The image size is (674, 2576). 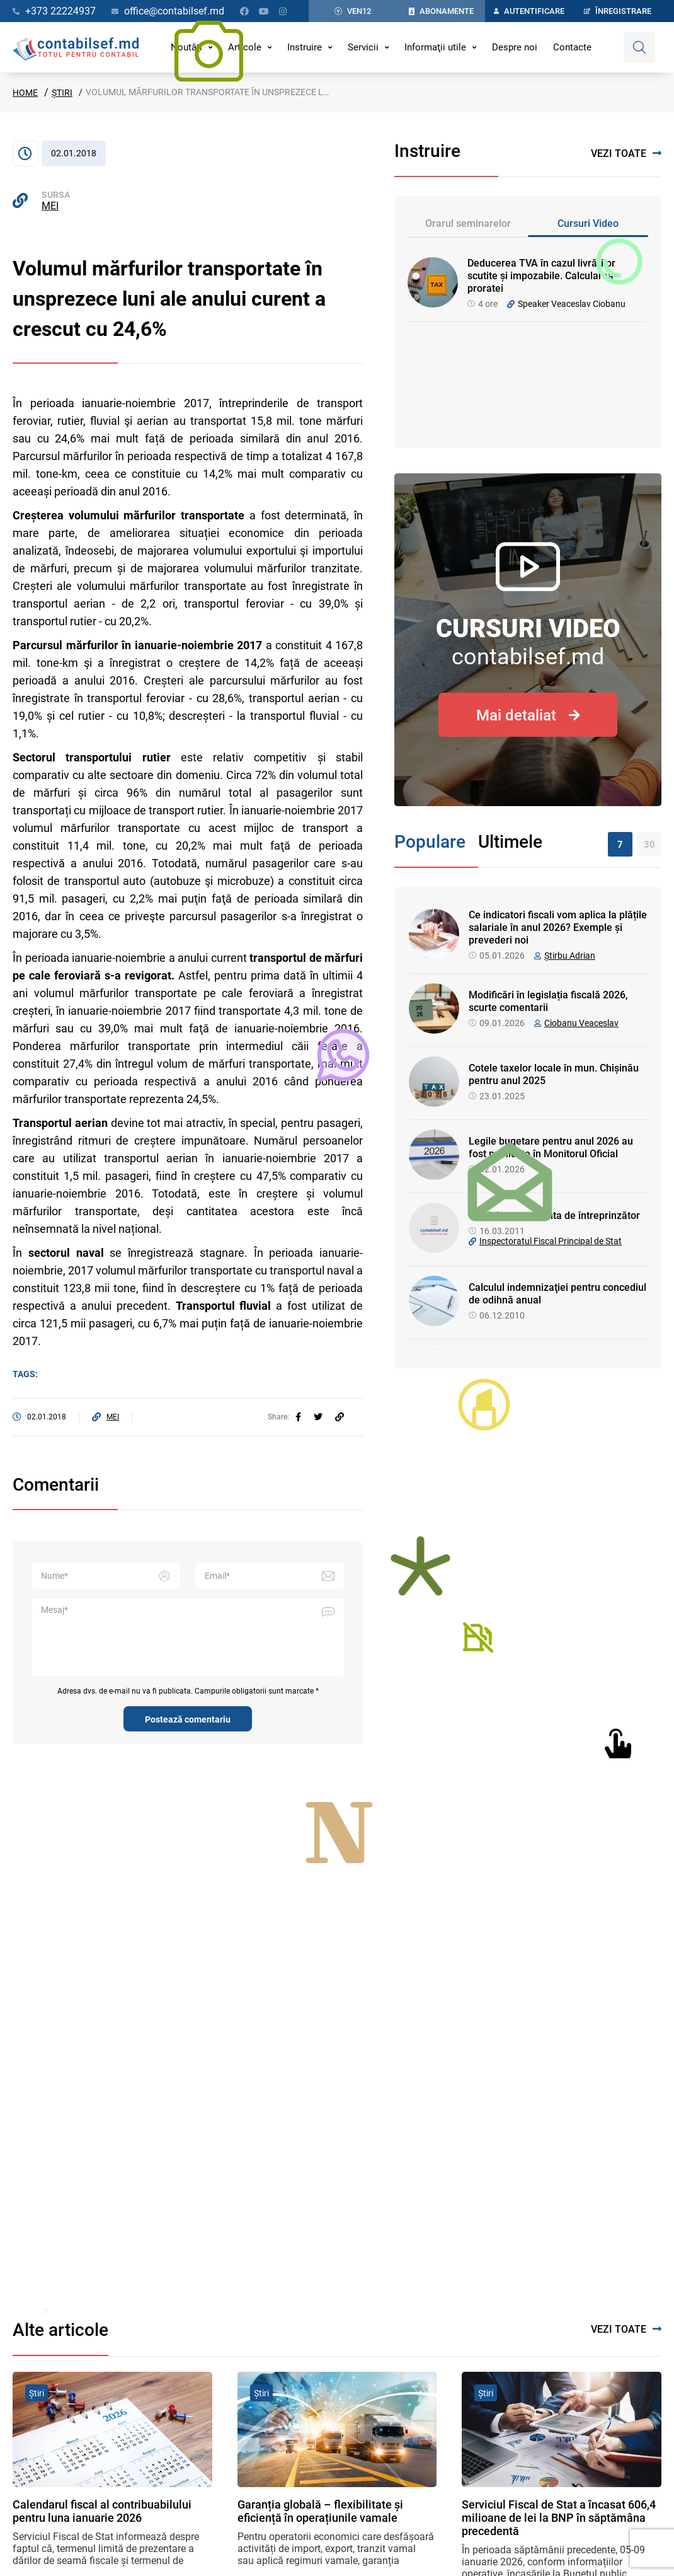 What do you see at coordinates (208, 52) in the screenshot?
I see `take a photo` at bounding box center [208, 52].